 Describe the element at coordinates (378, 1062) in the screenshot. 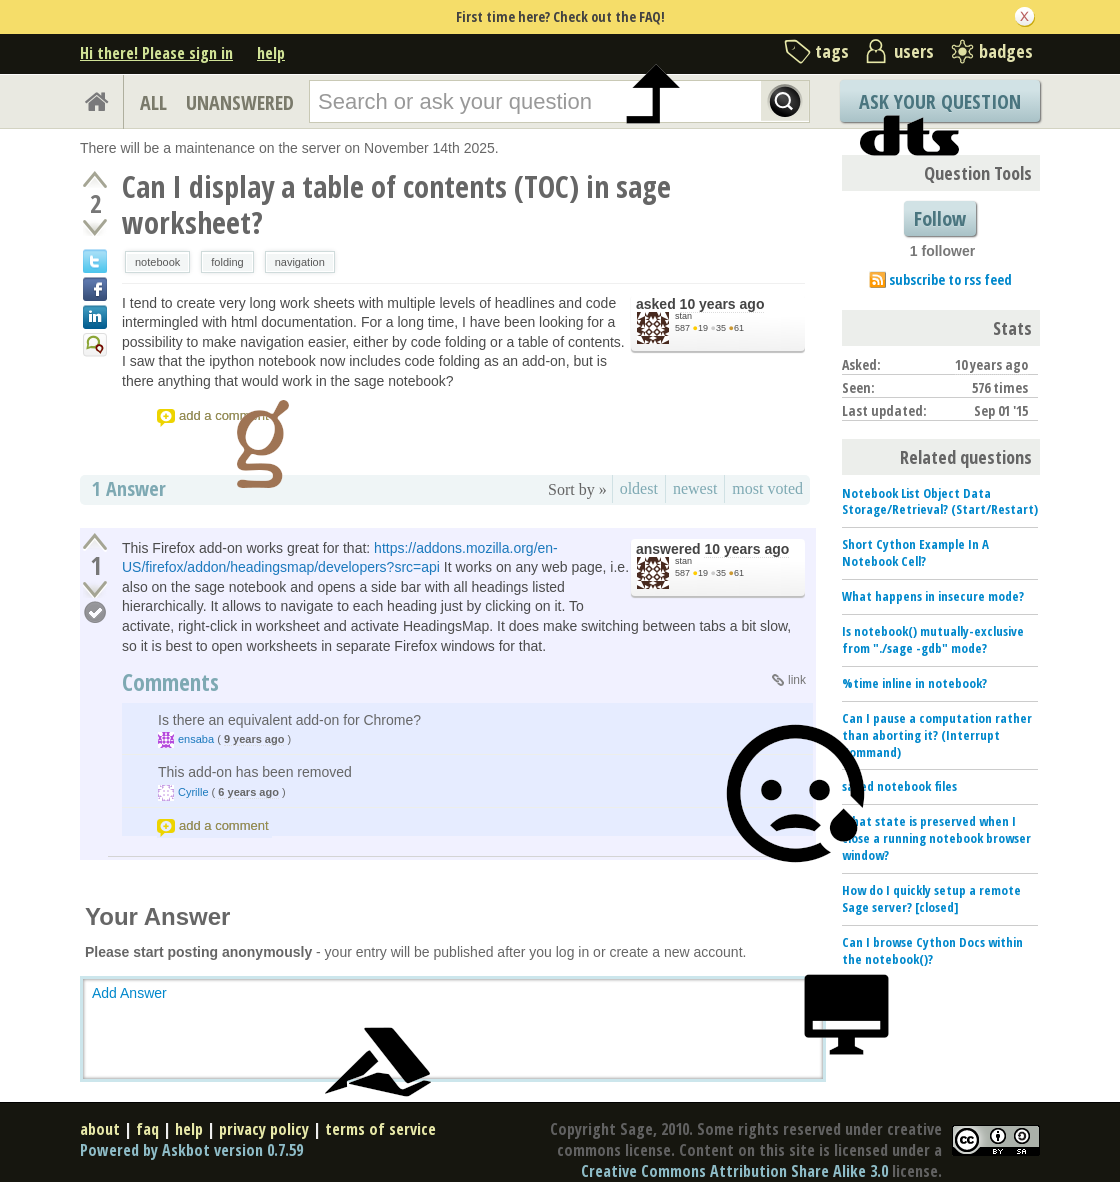

I see `accusoft company logo` at that location.